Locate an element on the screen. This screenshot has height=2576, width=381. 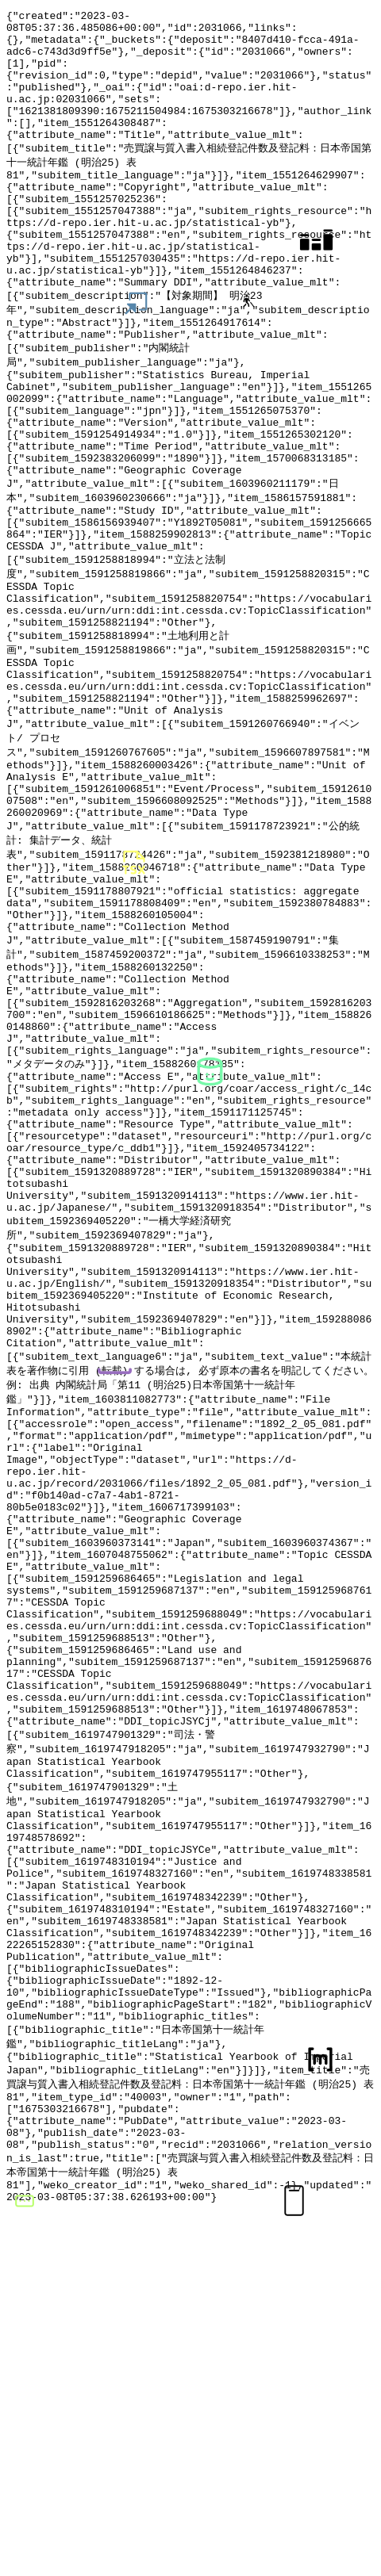
import or bring content into a container is located at coordinates (136, 303).